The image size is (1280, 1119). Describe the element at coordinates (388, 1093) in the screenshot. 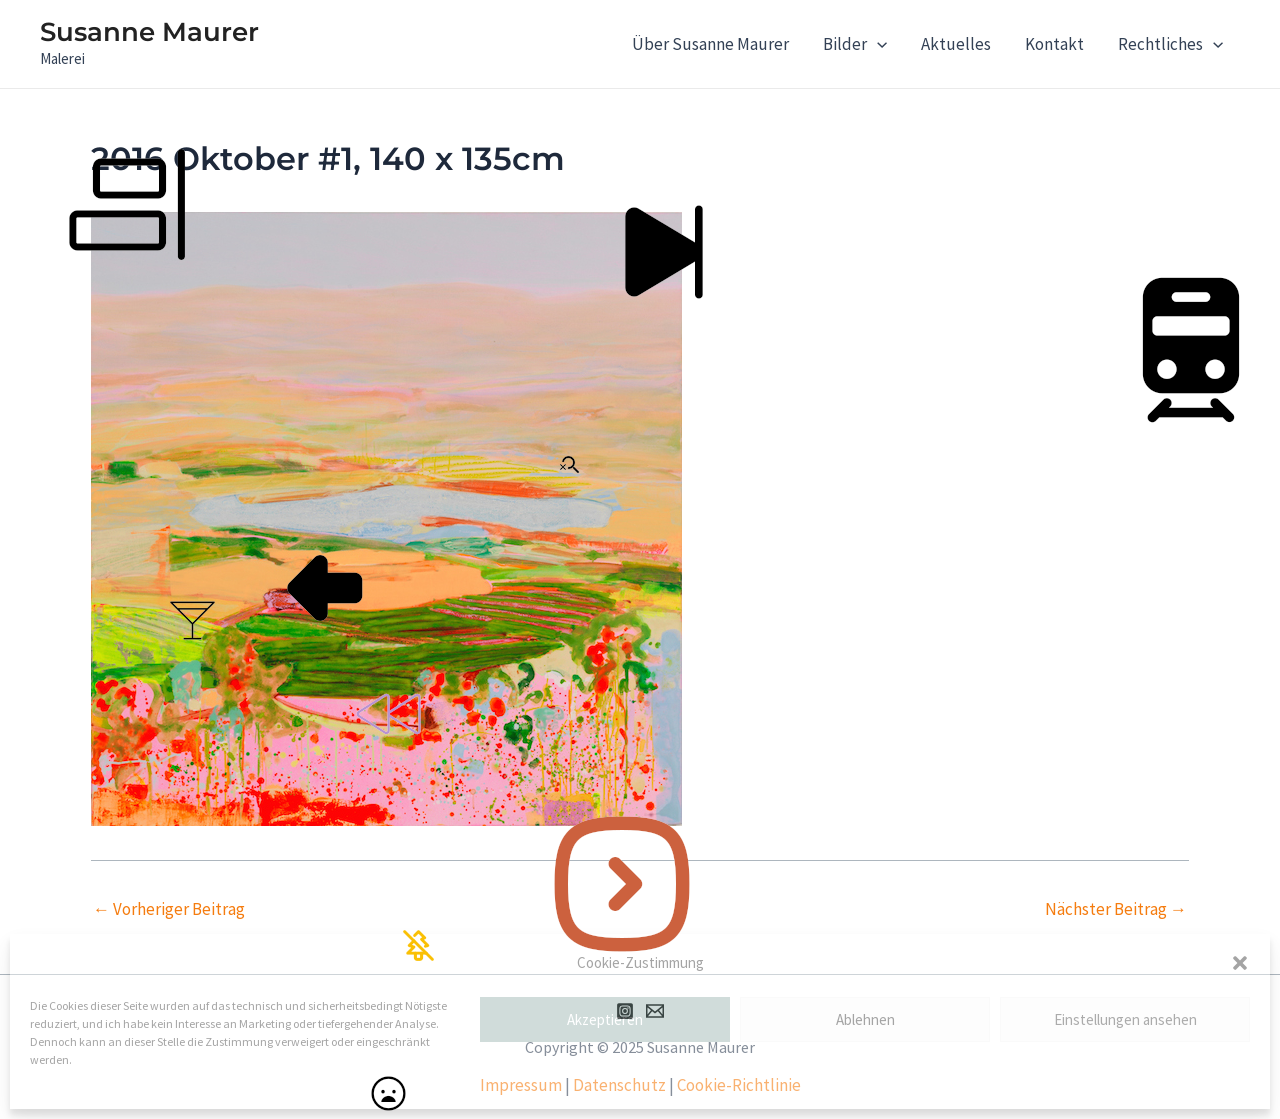

I see `express disappointment or negative feedback` at that location.